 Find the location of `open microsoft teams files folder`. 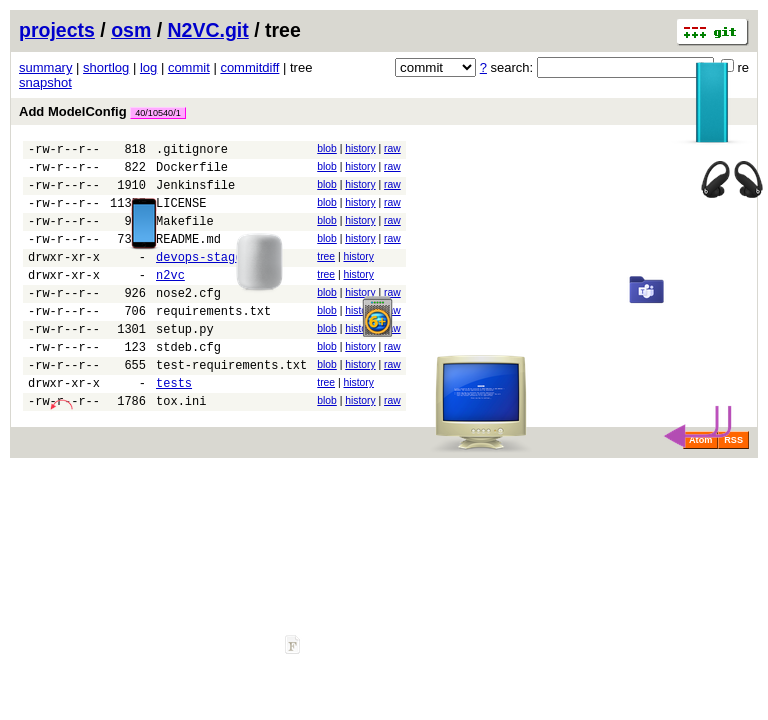

open microsoft teams files folder is located at coordinates (646, 290).